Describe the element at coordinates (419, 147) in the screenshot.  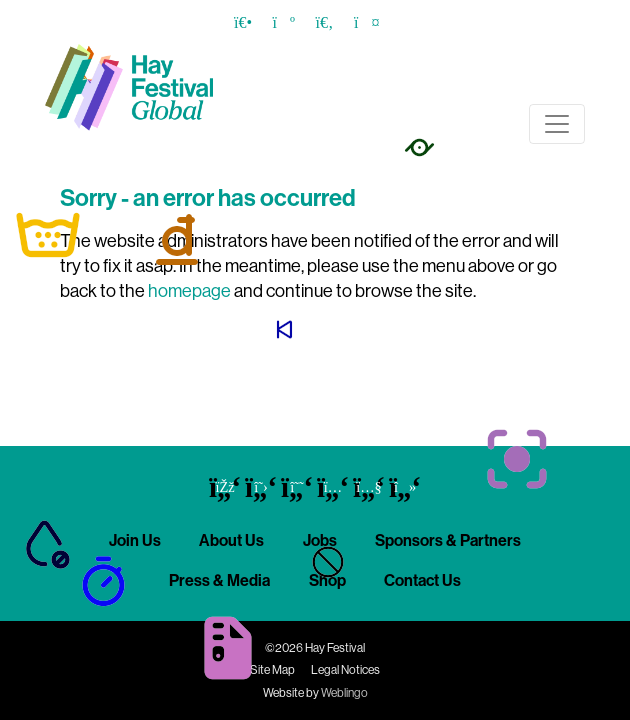
I see `select epicene or non-binary gender option` at that location.